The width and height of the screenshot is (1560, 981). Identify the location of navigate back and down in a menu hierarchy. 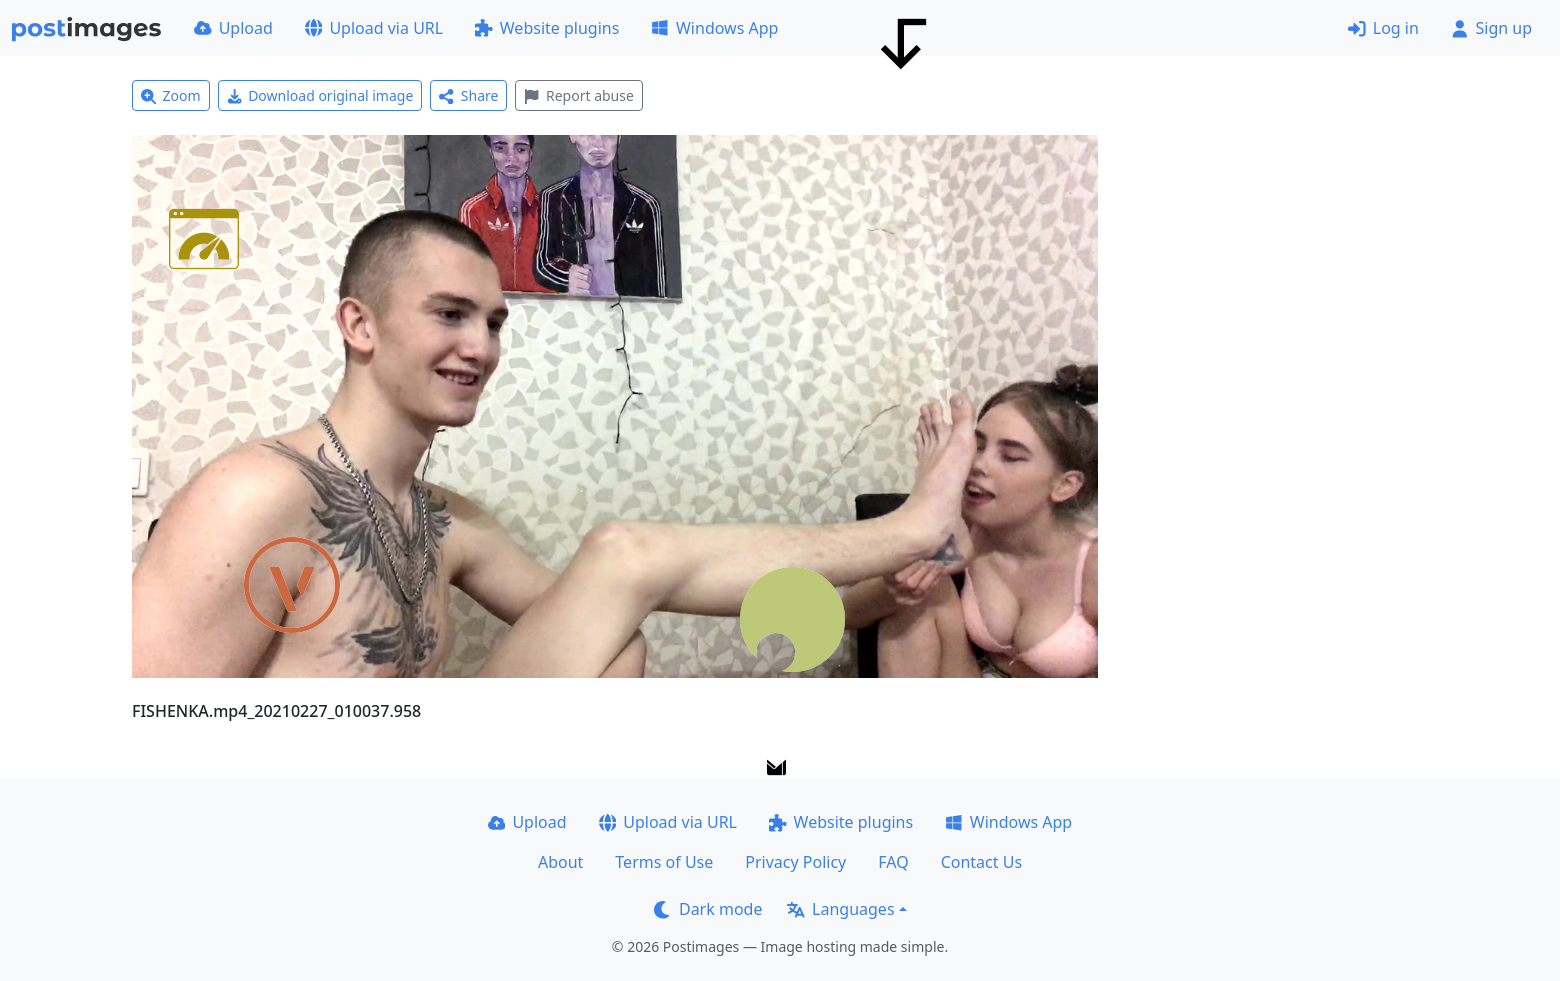
(904, 41).